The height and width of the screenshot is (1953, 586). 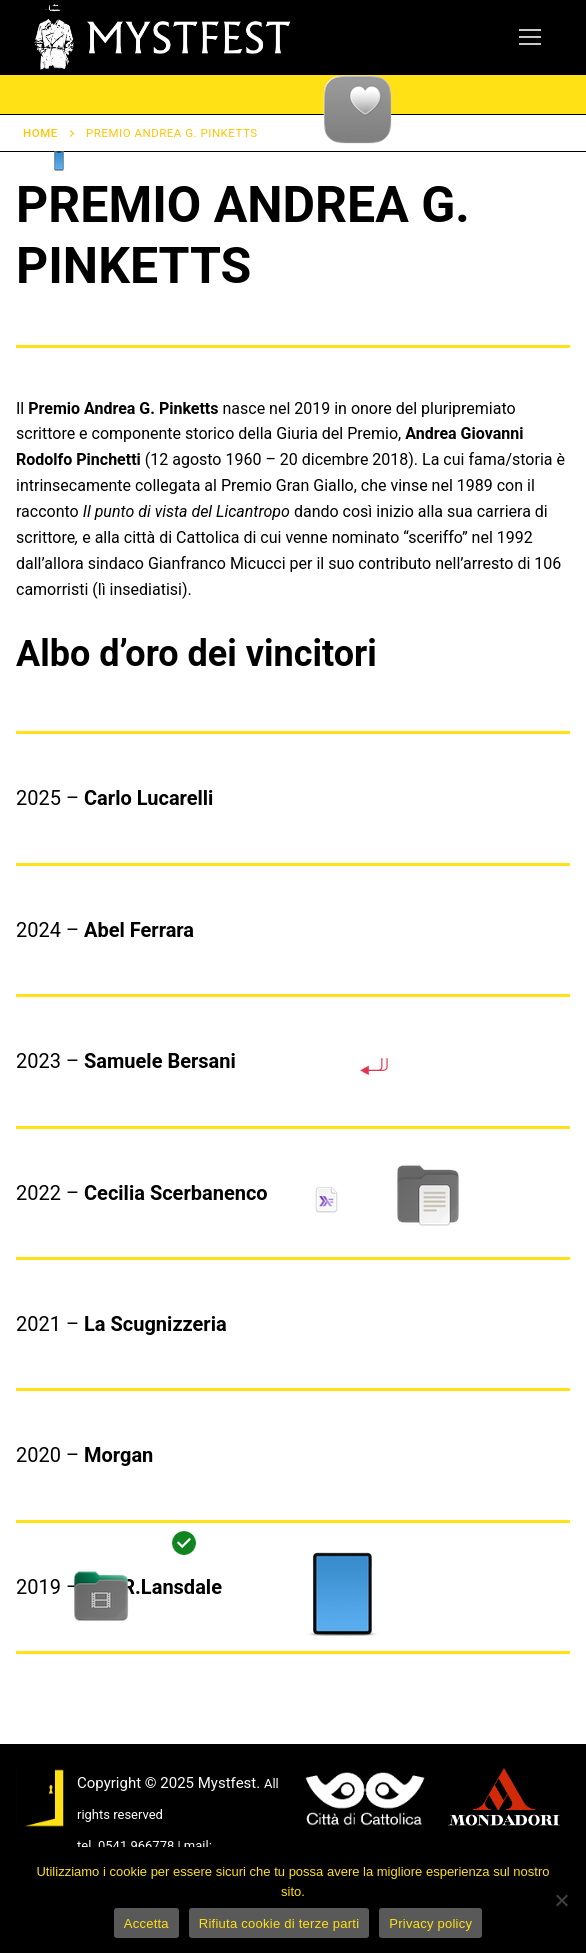 I want to click on iPhone XR device icon, so click(x=59, y=161).